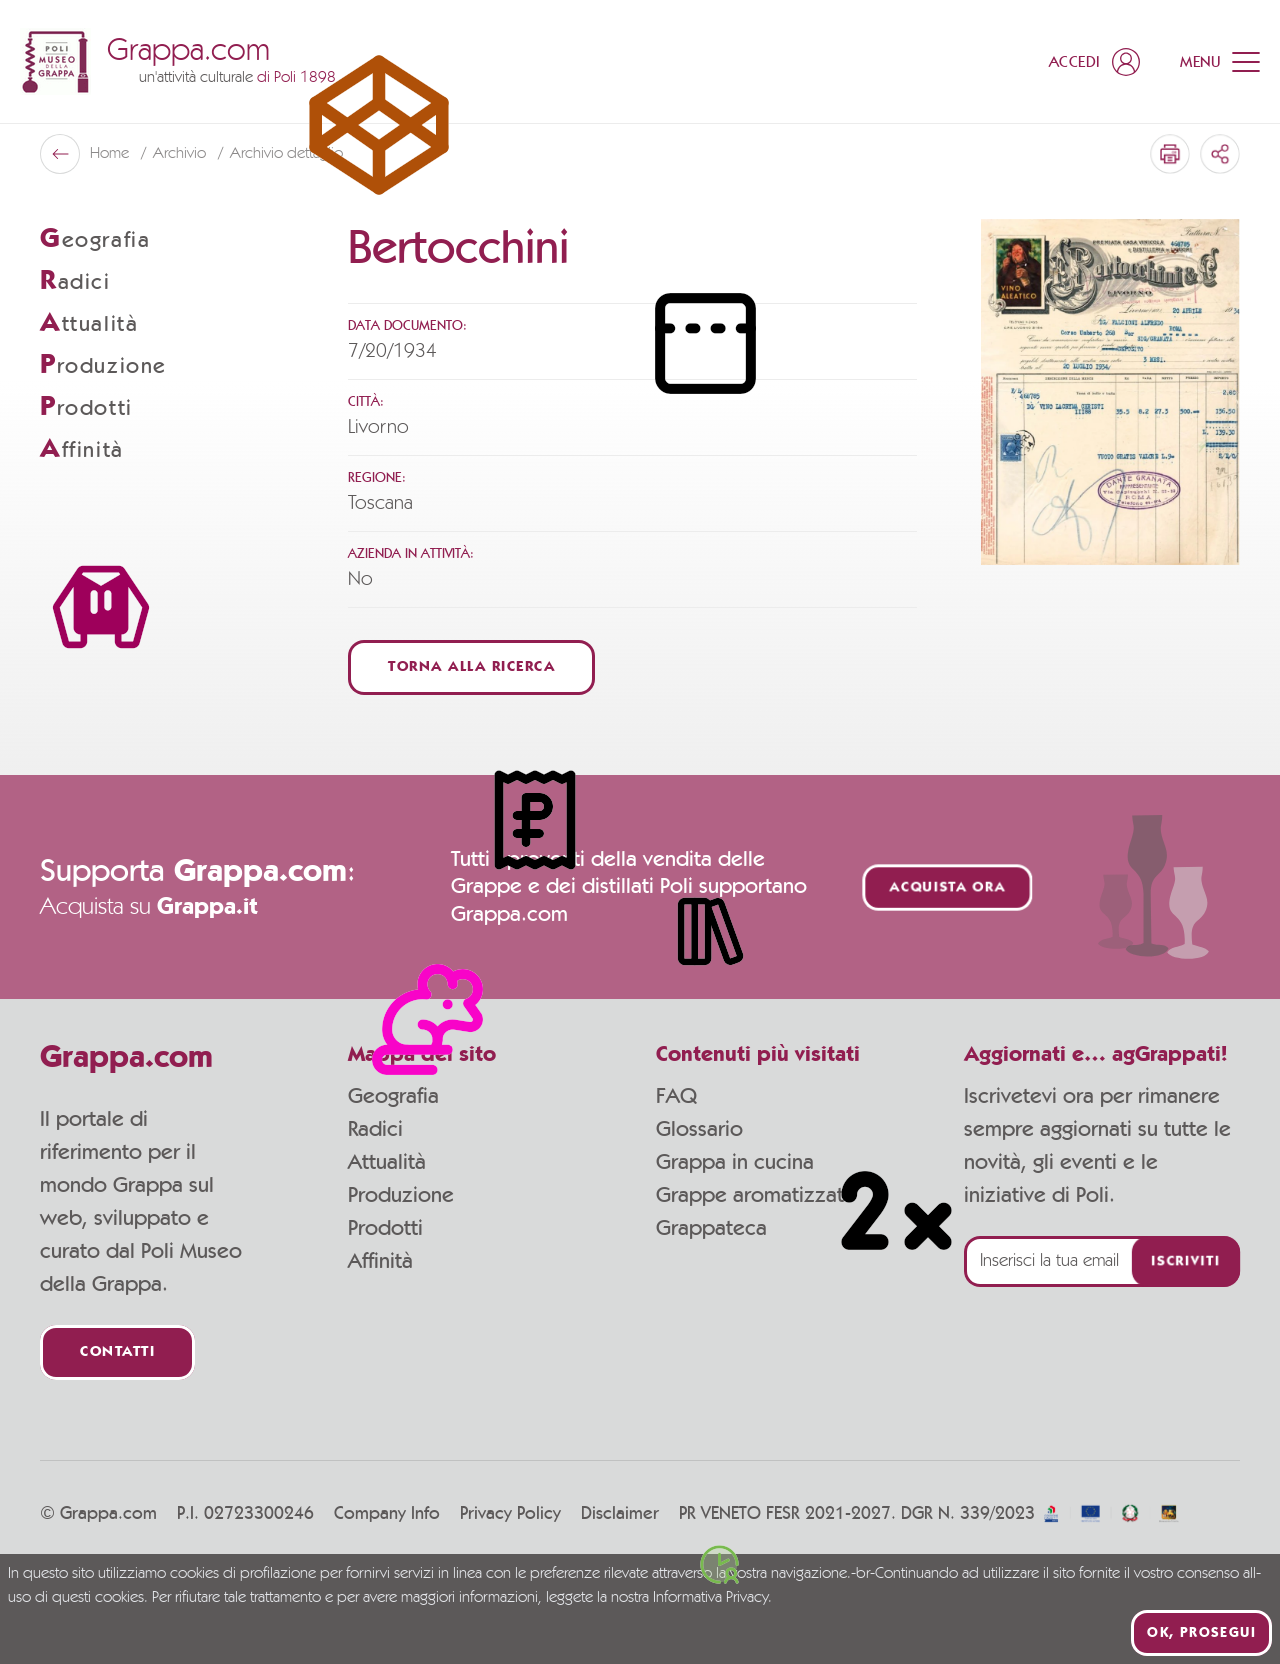  I want to click on apply 2x multiplier to current value, so click(896, 1210).